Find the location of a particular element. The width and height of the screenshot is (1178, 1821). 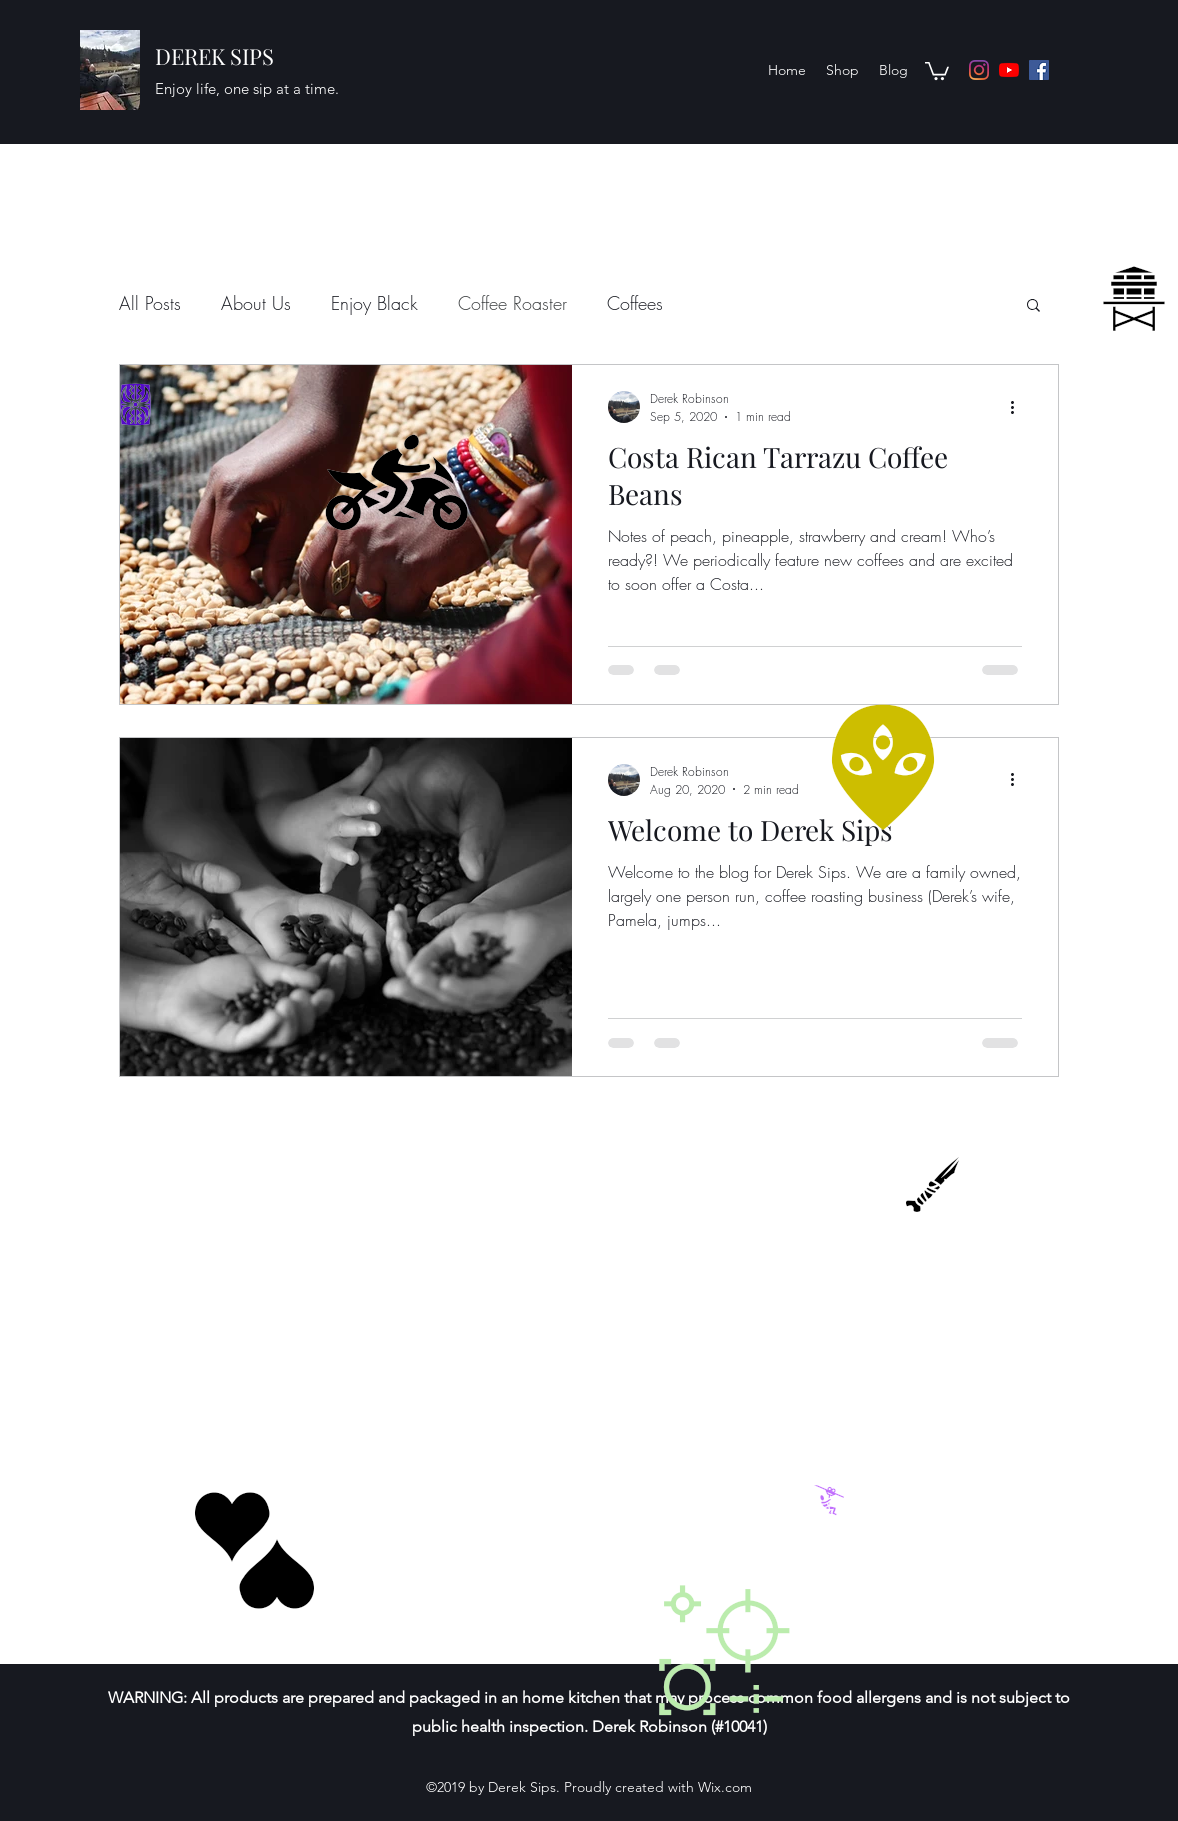

alien character or avatar selection is located at coordinates (883, 767).